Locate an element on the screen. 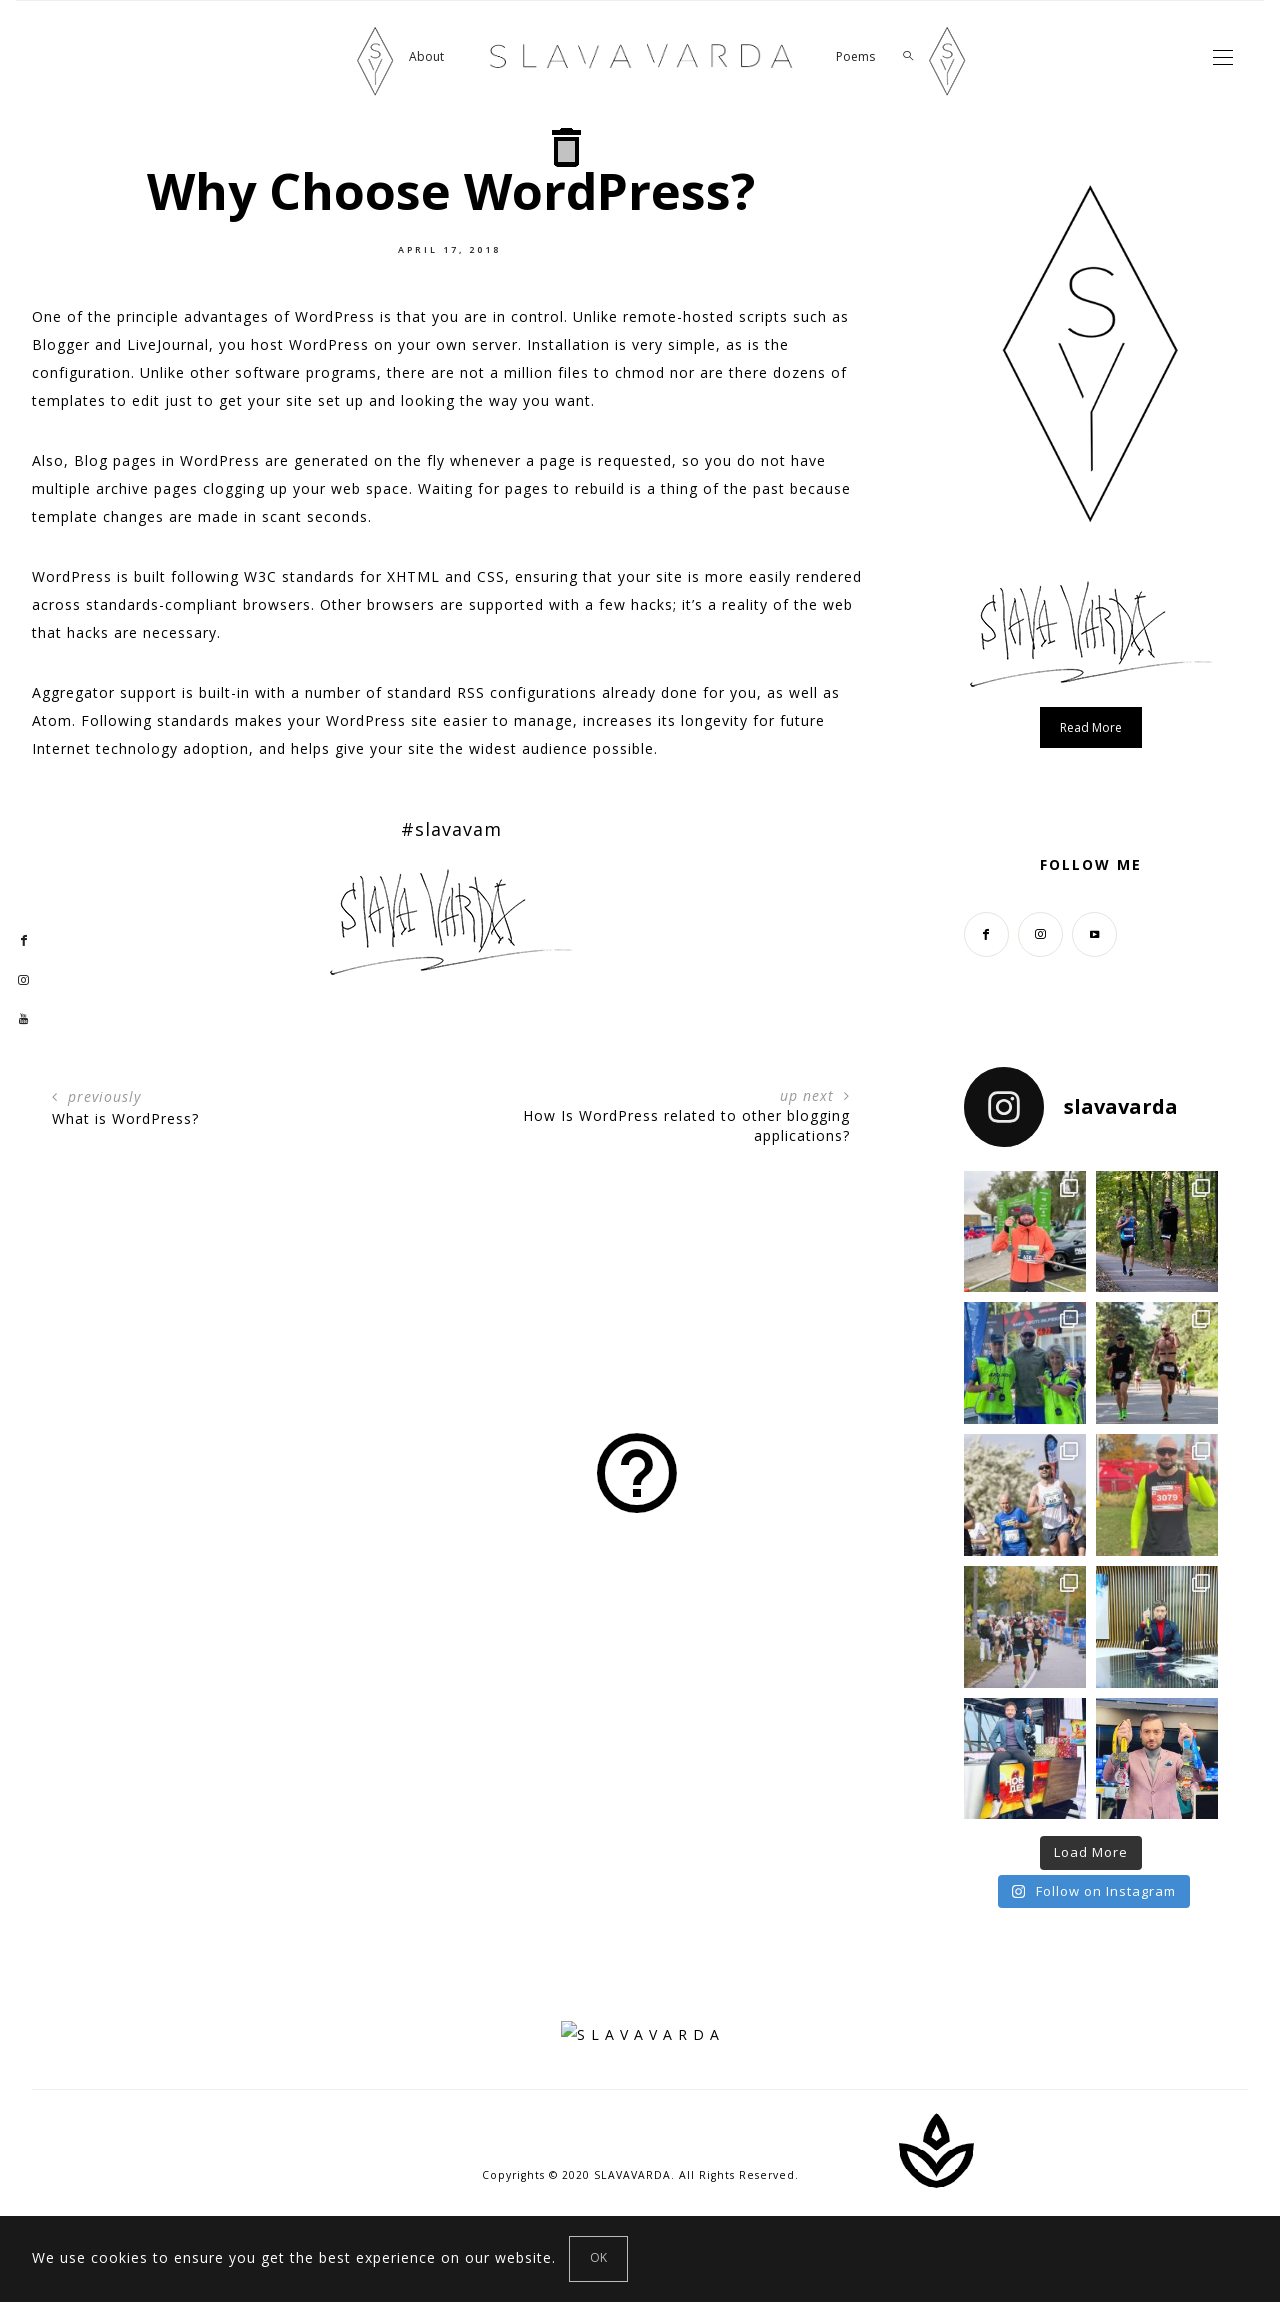 Image resolution: width=1280 pixels, height=2302 pixels. access spa or wellness features is located at coordinates (936, 2150).